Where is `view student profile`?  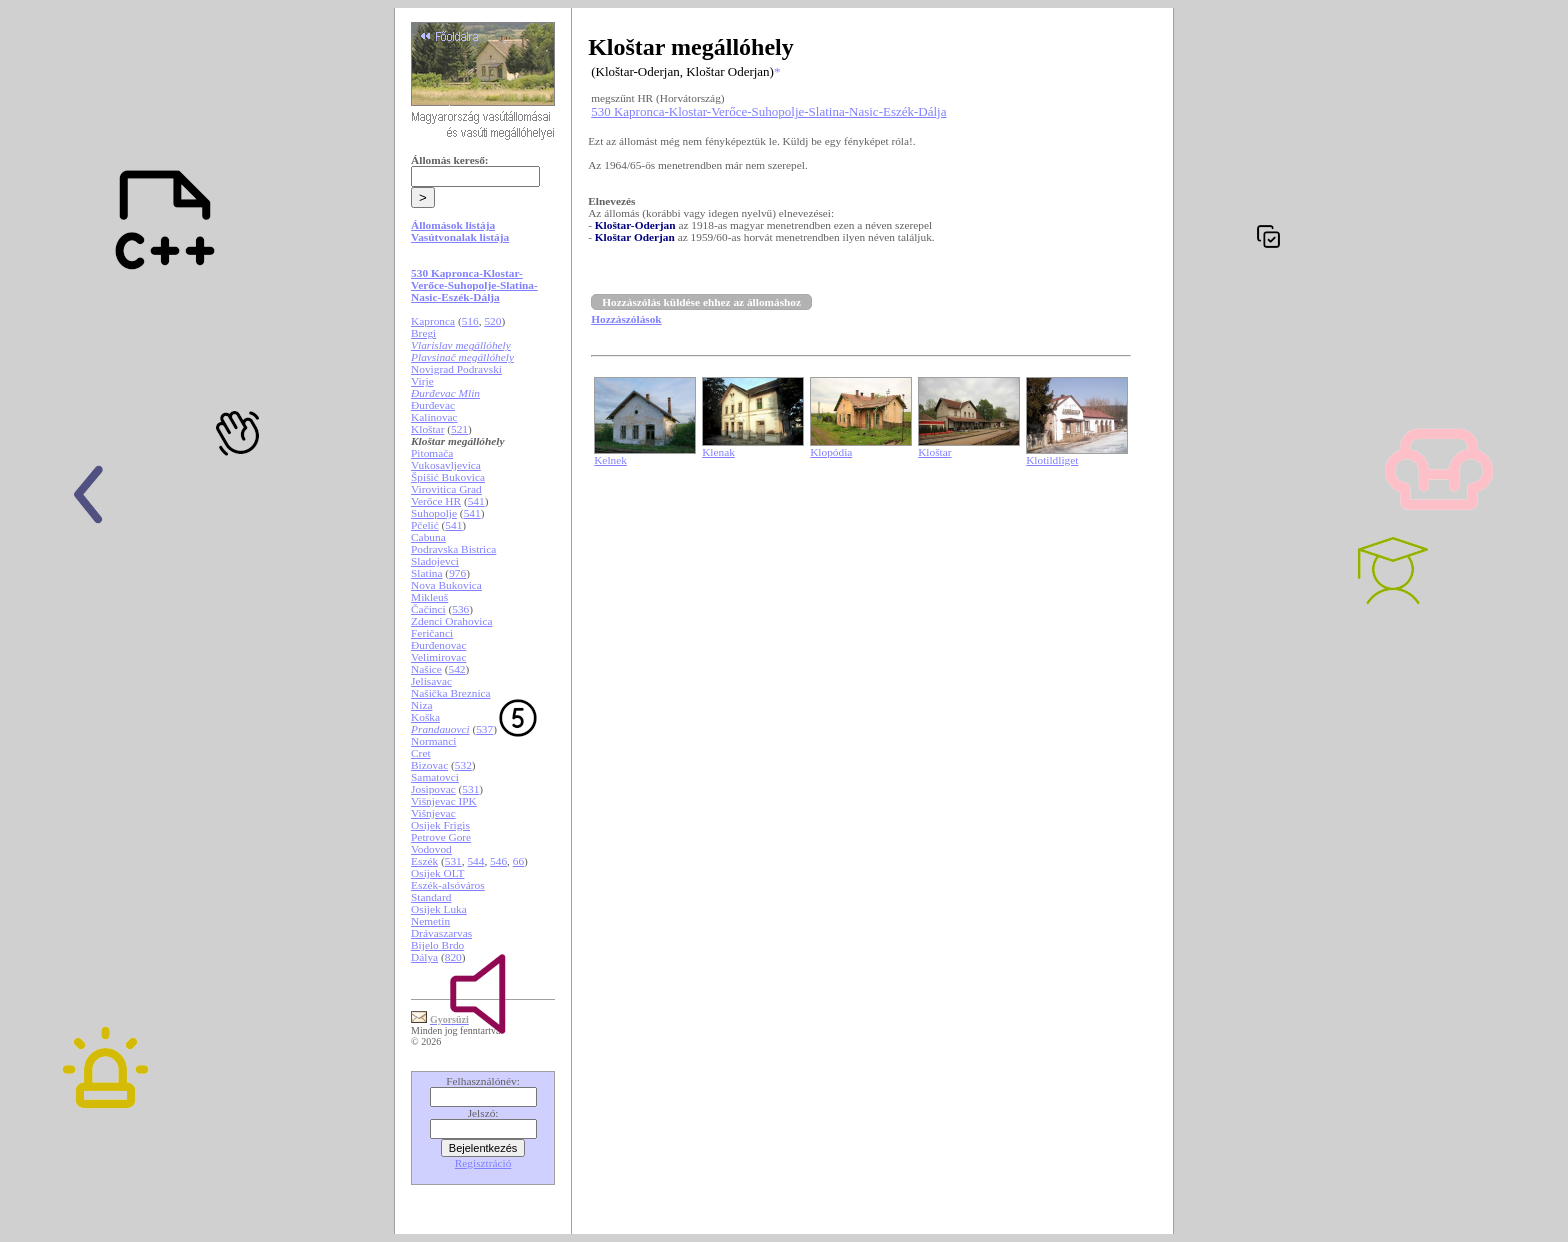
view student profile is located at coordinates (1393, 572).